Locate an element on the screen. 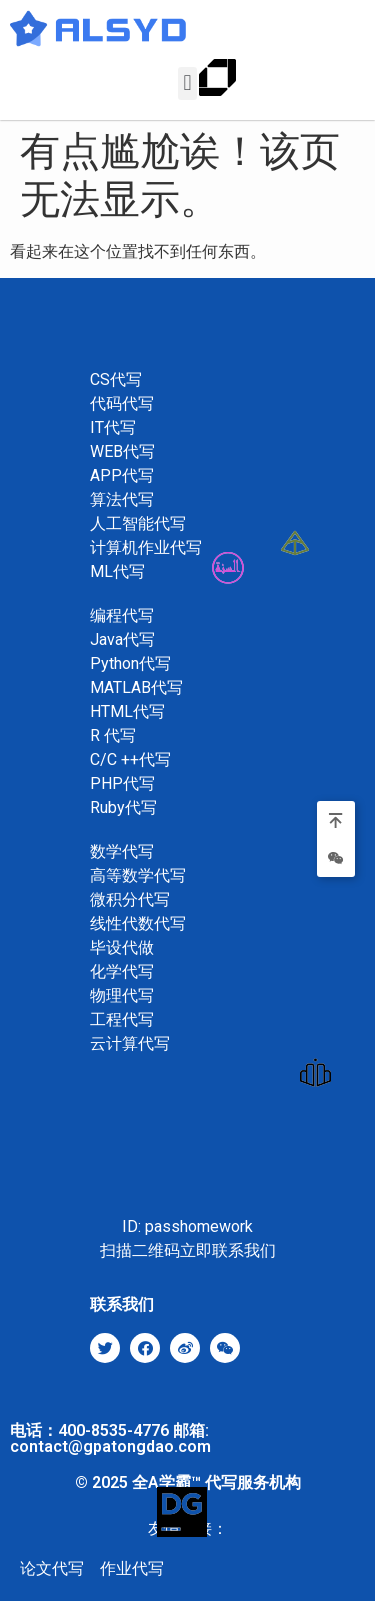  backbone.js framework logo is located at coordinates (315, 1072).